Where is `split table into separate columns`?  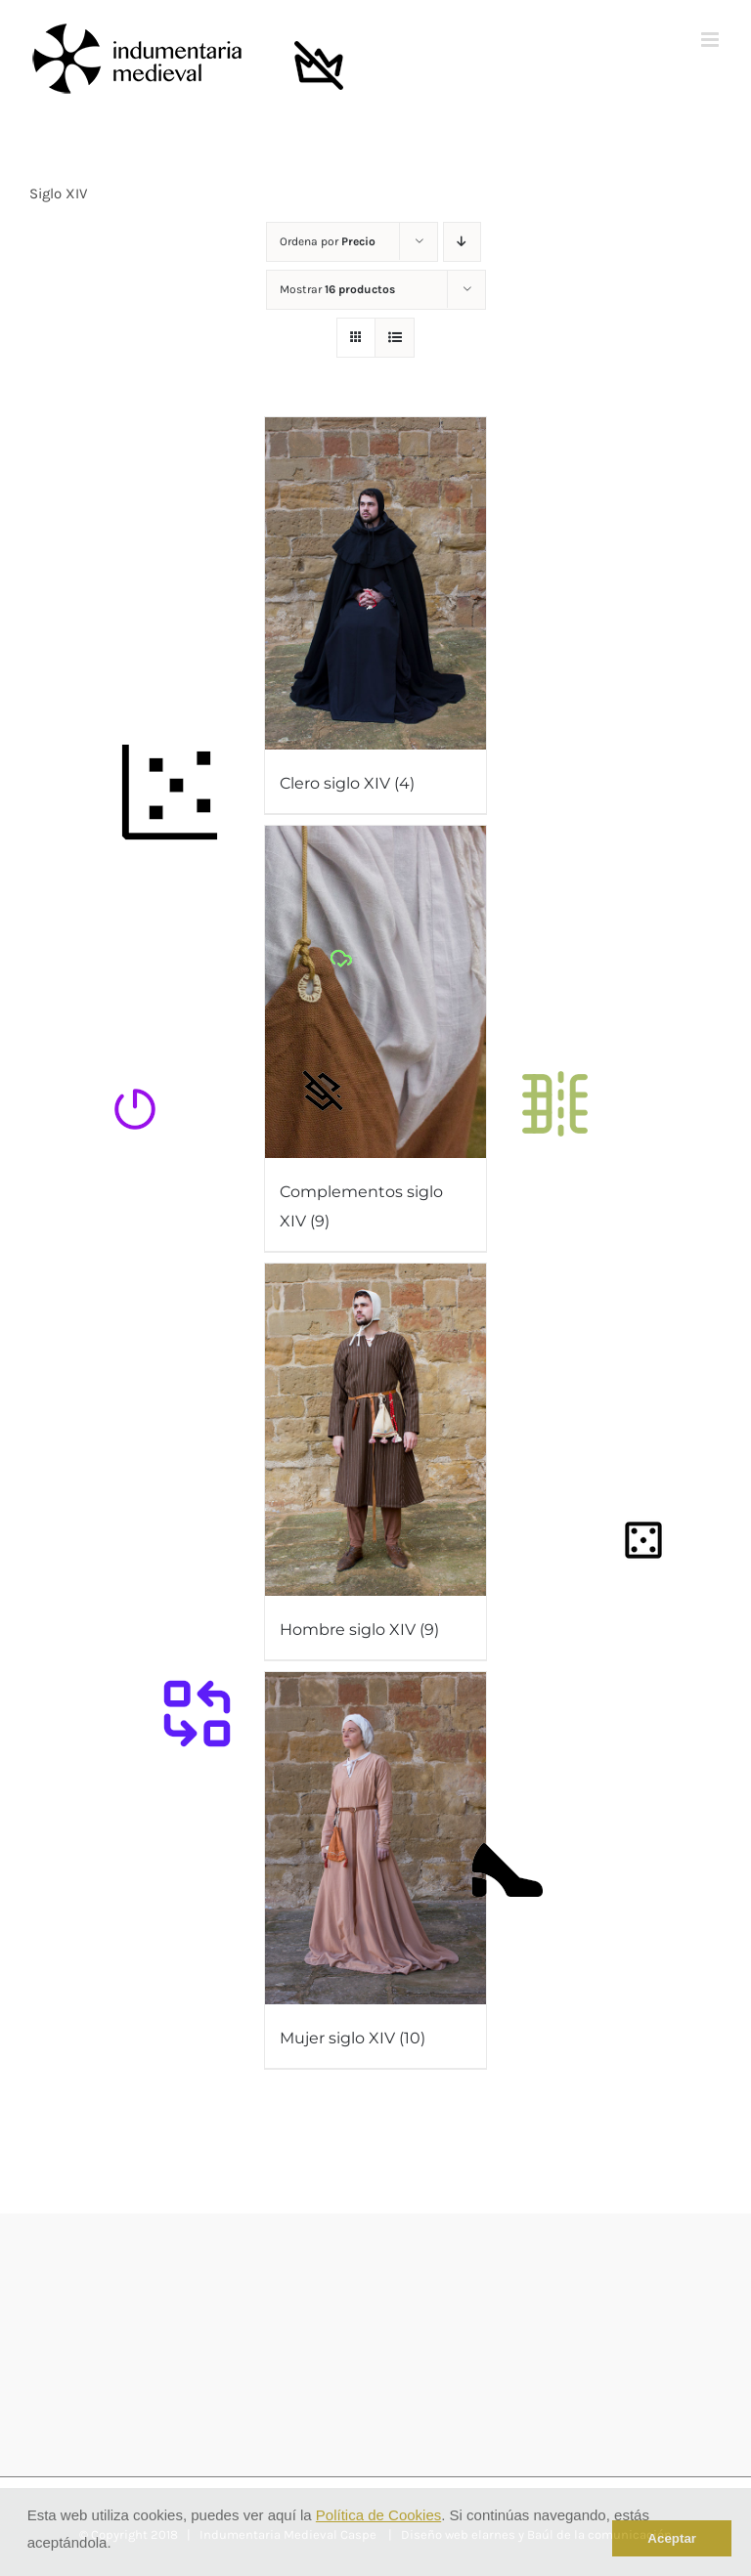 split table into separate columns is located at coordinates (554, 1103).